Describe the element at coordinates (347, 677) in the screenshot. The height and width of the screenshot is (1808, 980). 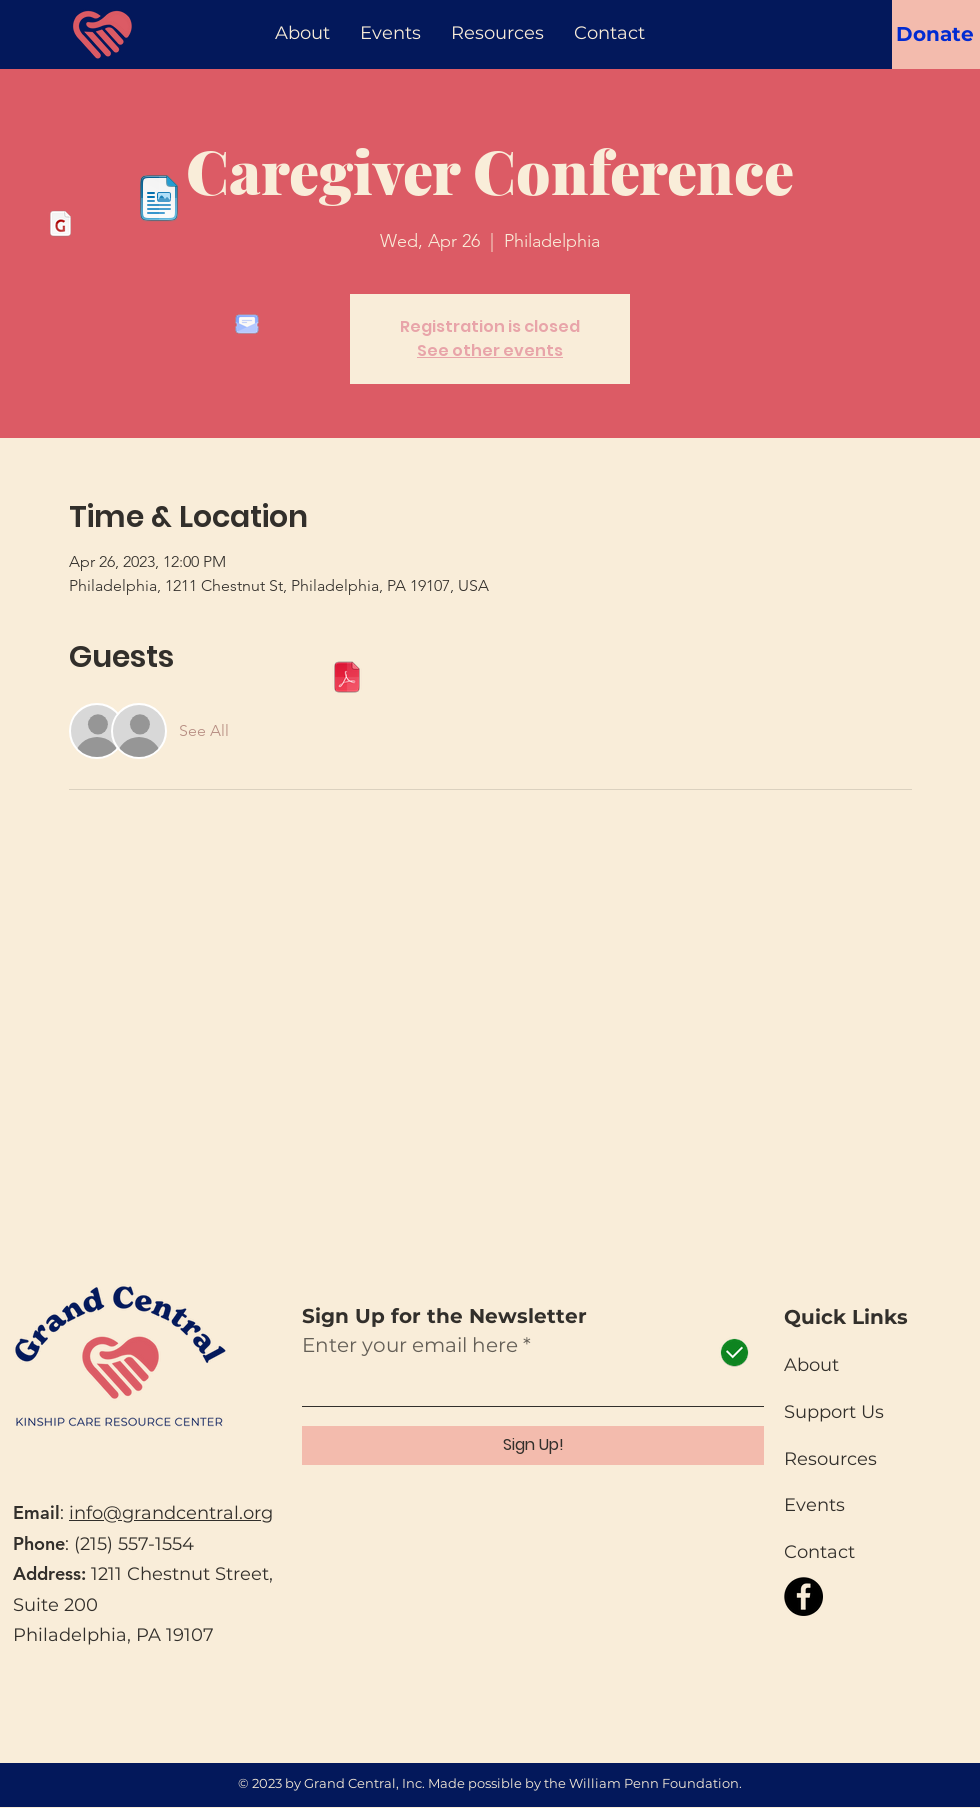
I see `a compressed pdf document file` at that location.